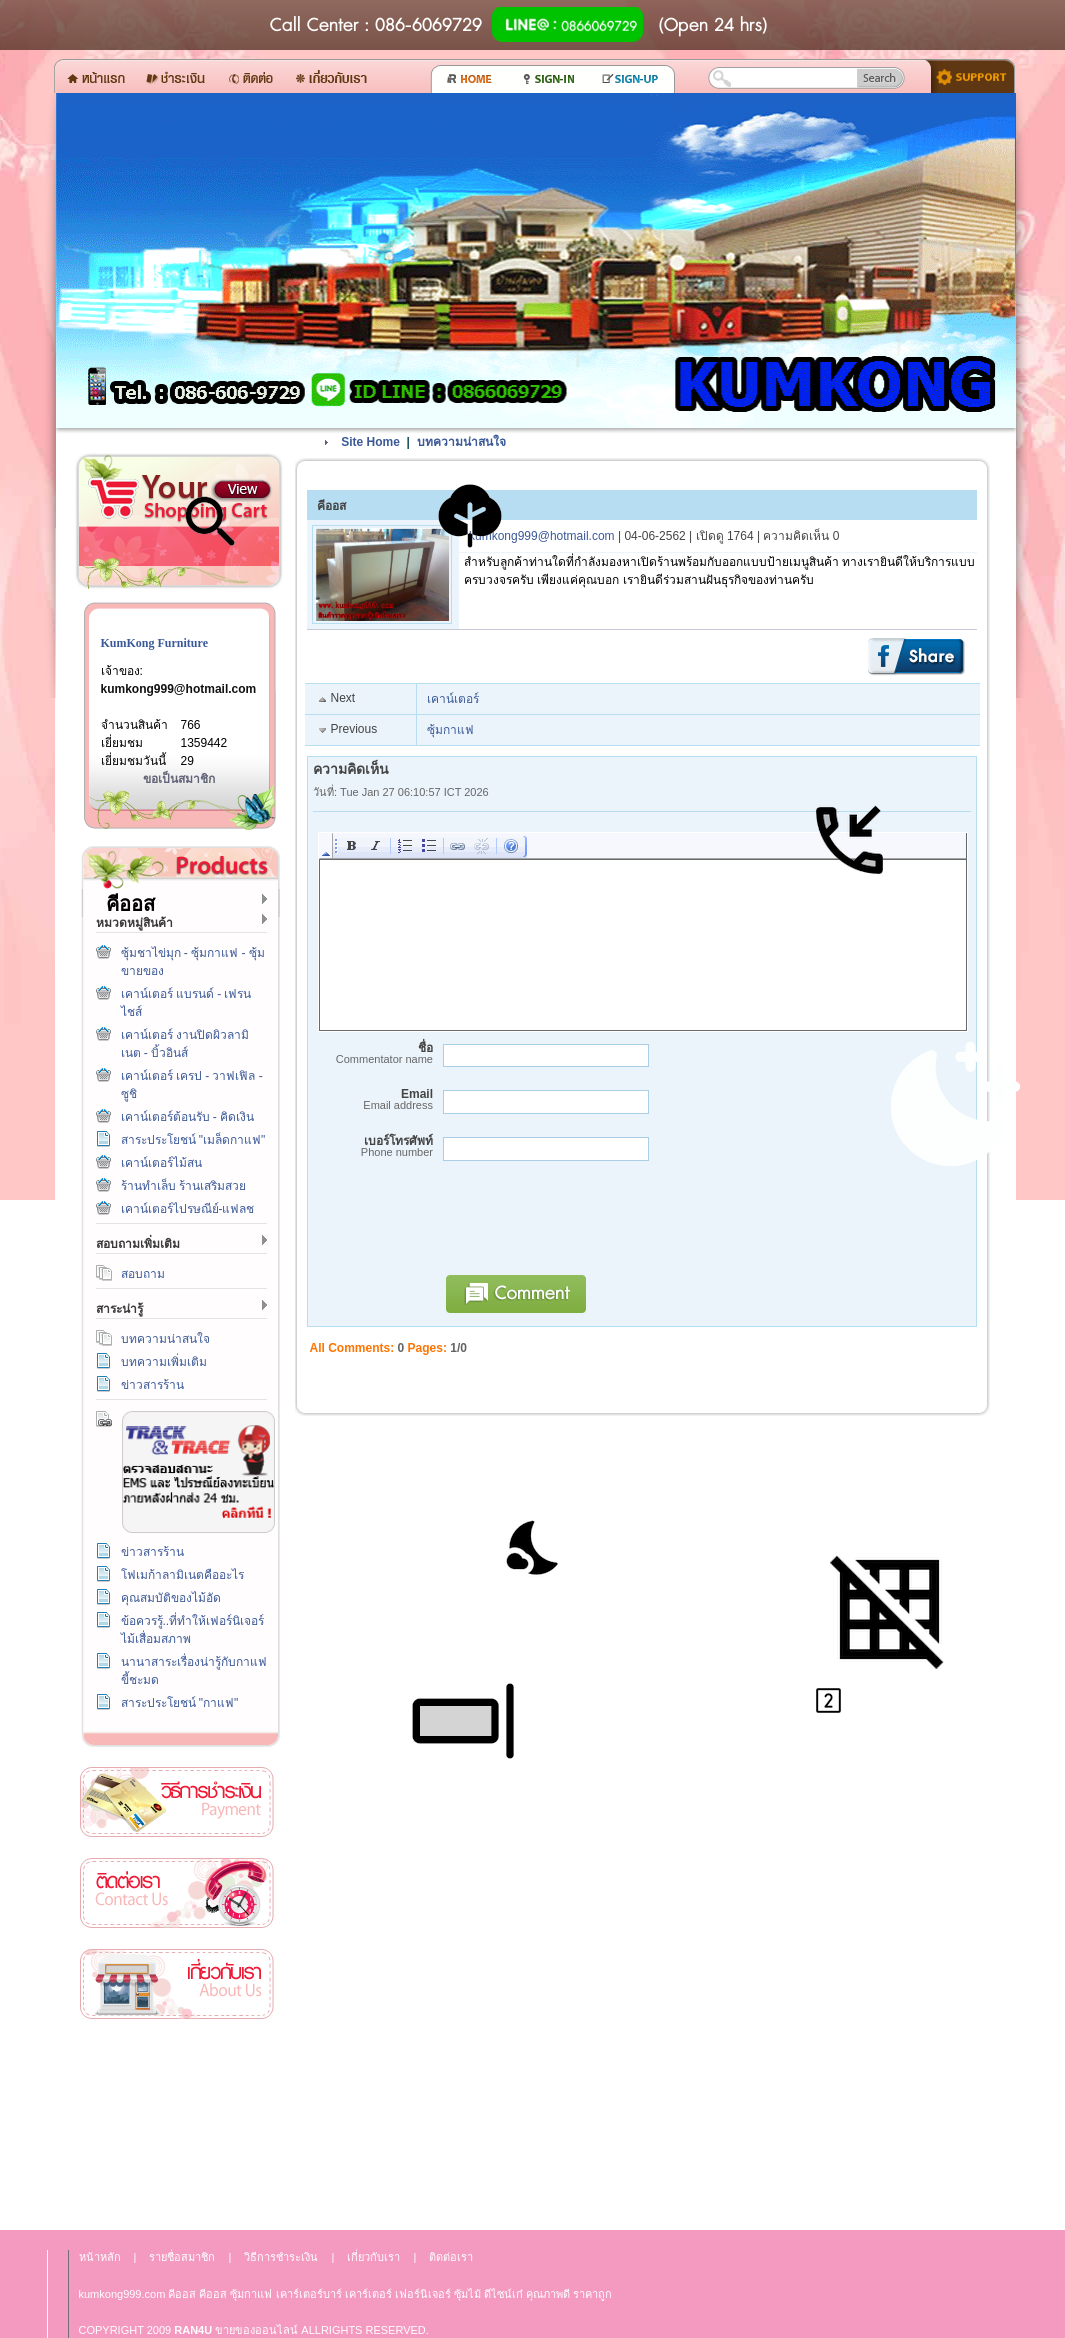  I want to click on search for content or items, so click(211, 522).